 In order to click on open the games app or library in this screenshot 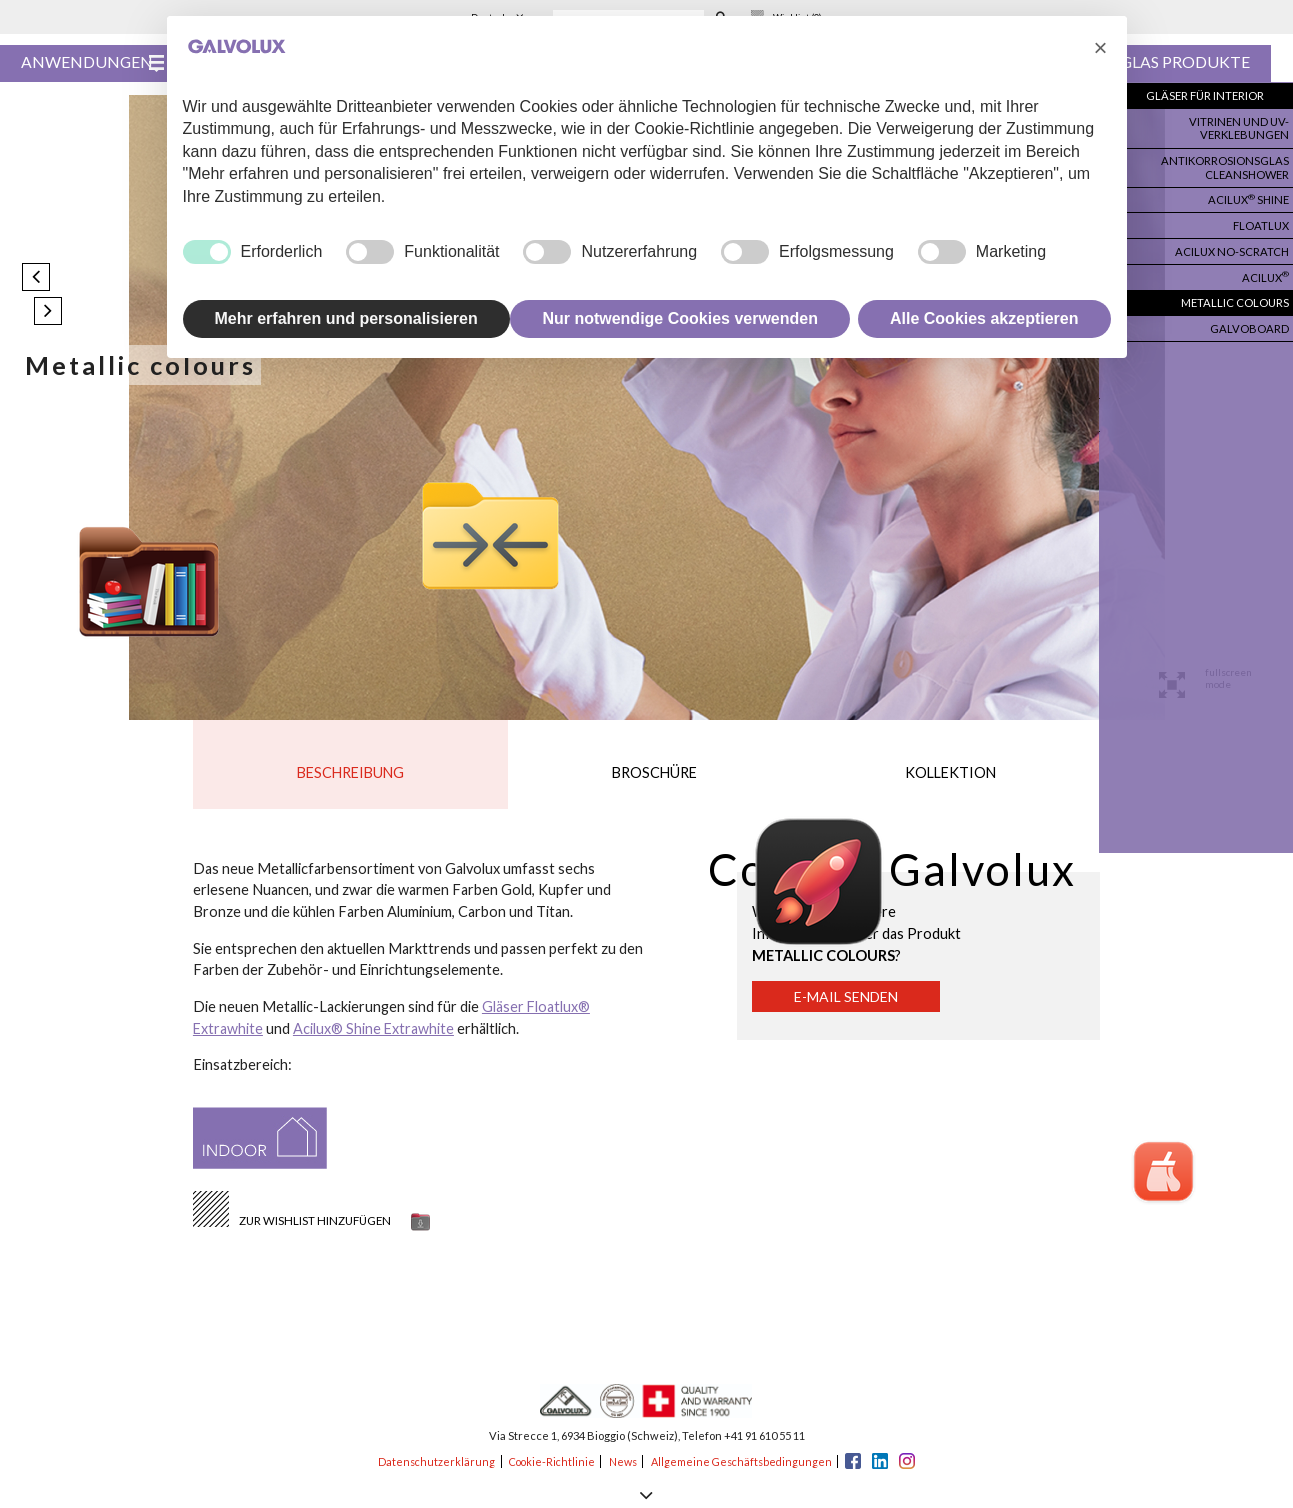, I will do `click(818, 881)`.